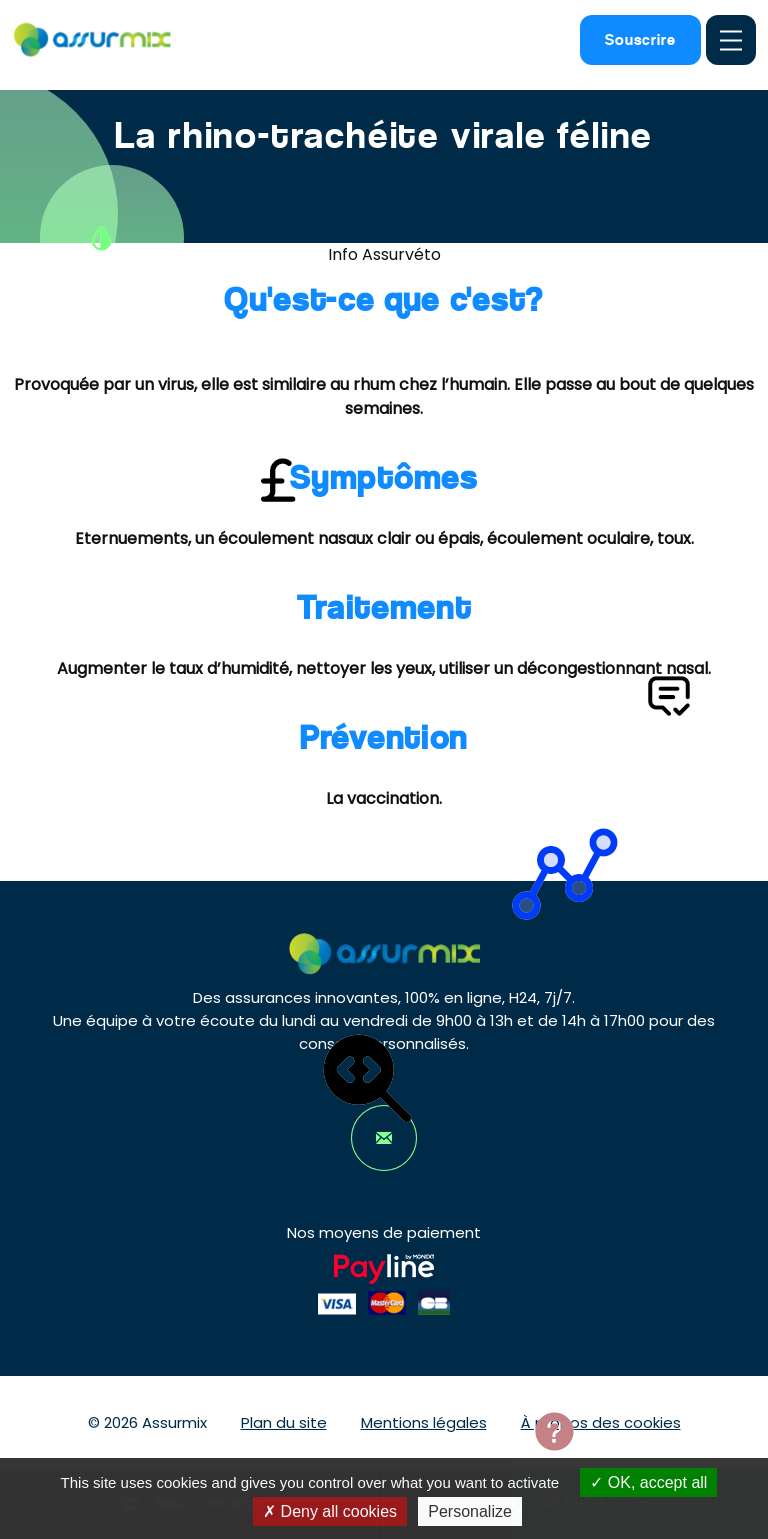 The height and width of the screenshot is (1539, 768). Describe the element at coordinates (101, 238) in the screenshot. I see `adjust opacity or transparency level` at that location.